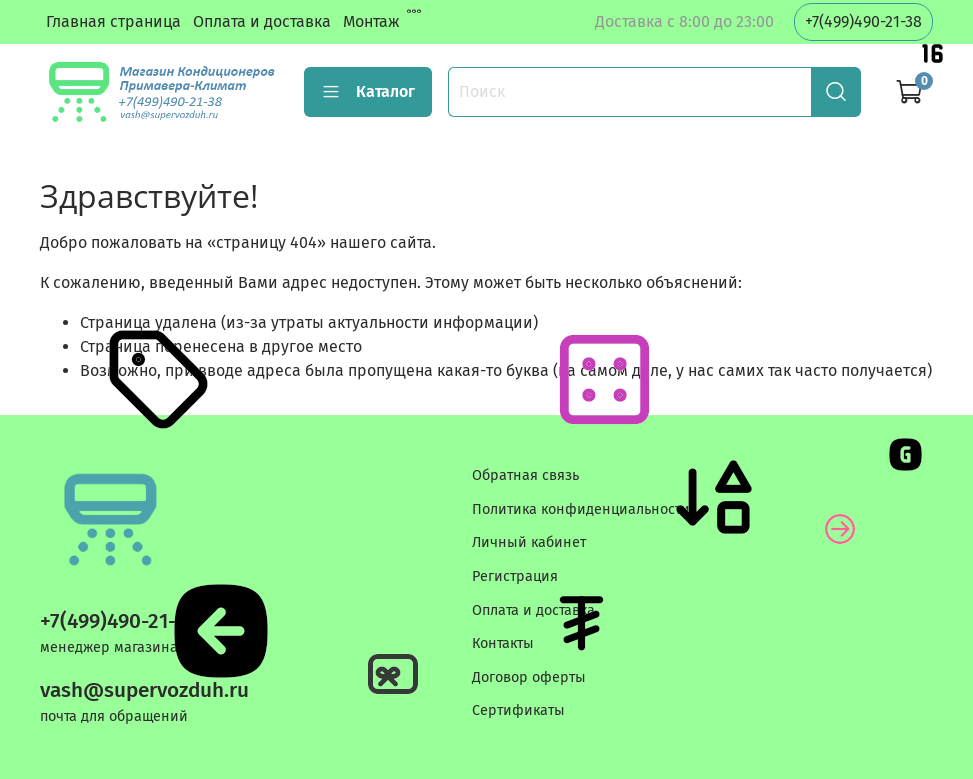 This screenshot has width=973, height=779. I want to click on tugrik currency symbol for mongolian payments, so click(581, 621).